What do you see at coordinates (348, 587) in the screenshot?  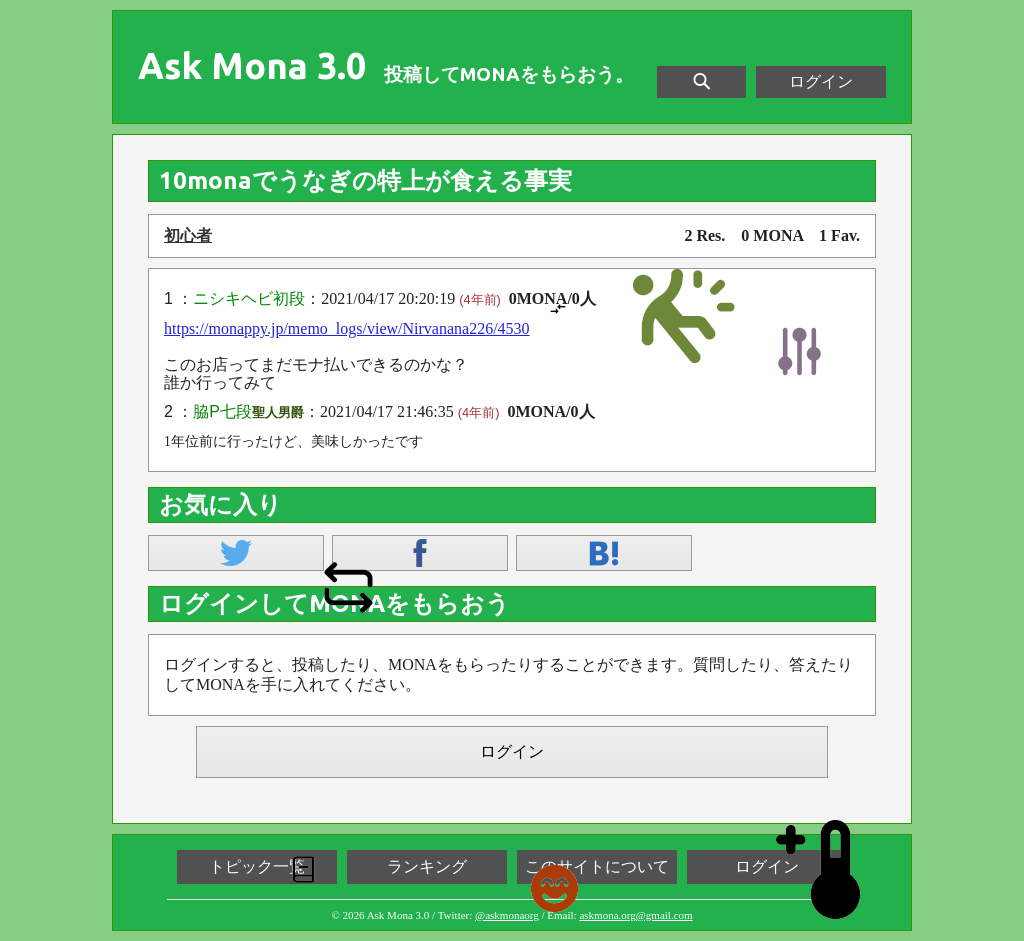 I see `toggle repeat or loop mode` at bounding box center [348, 587].